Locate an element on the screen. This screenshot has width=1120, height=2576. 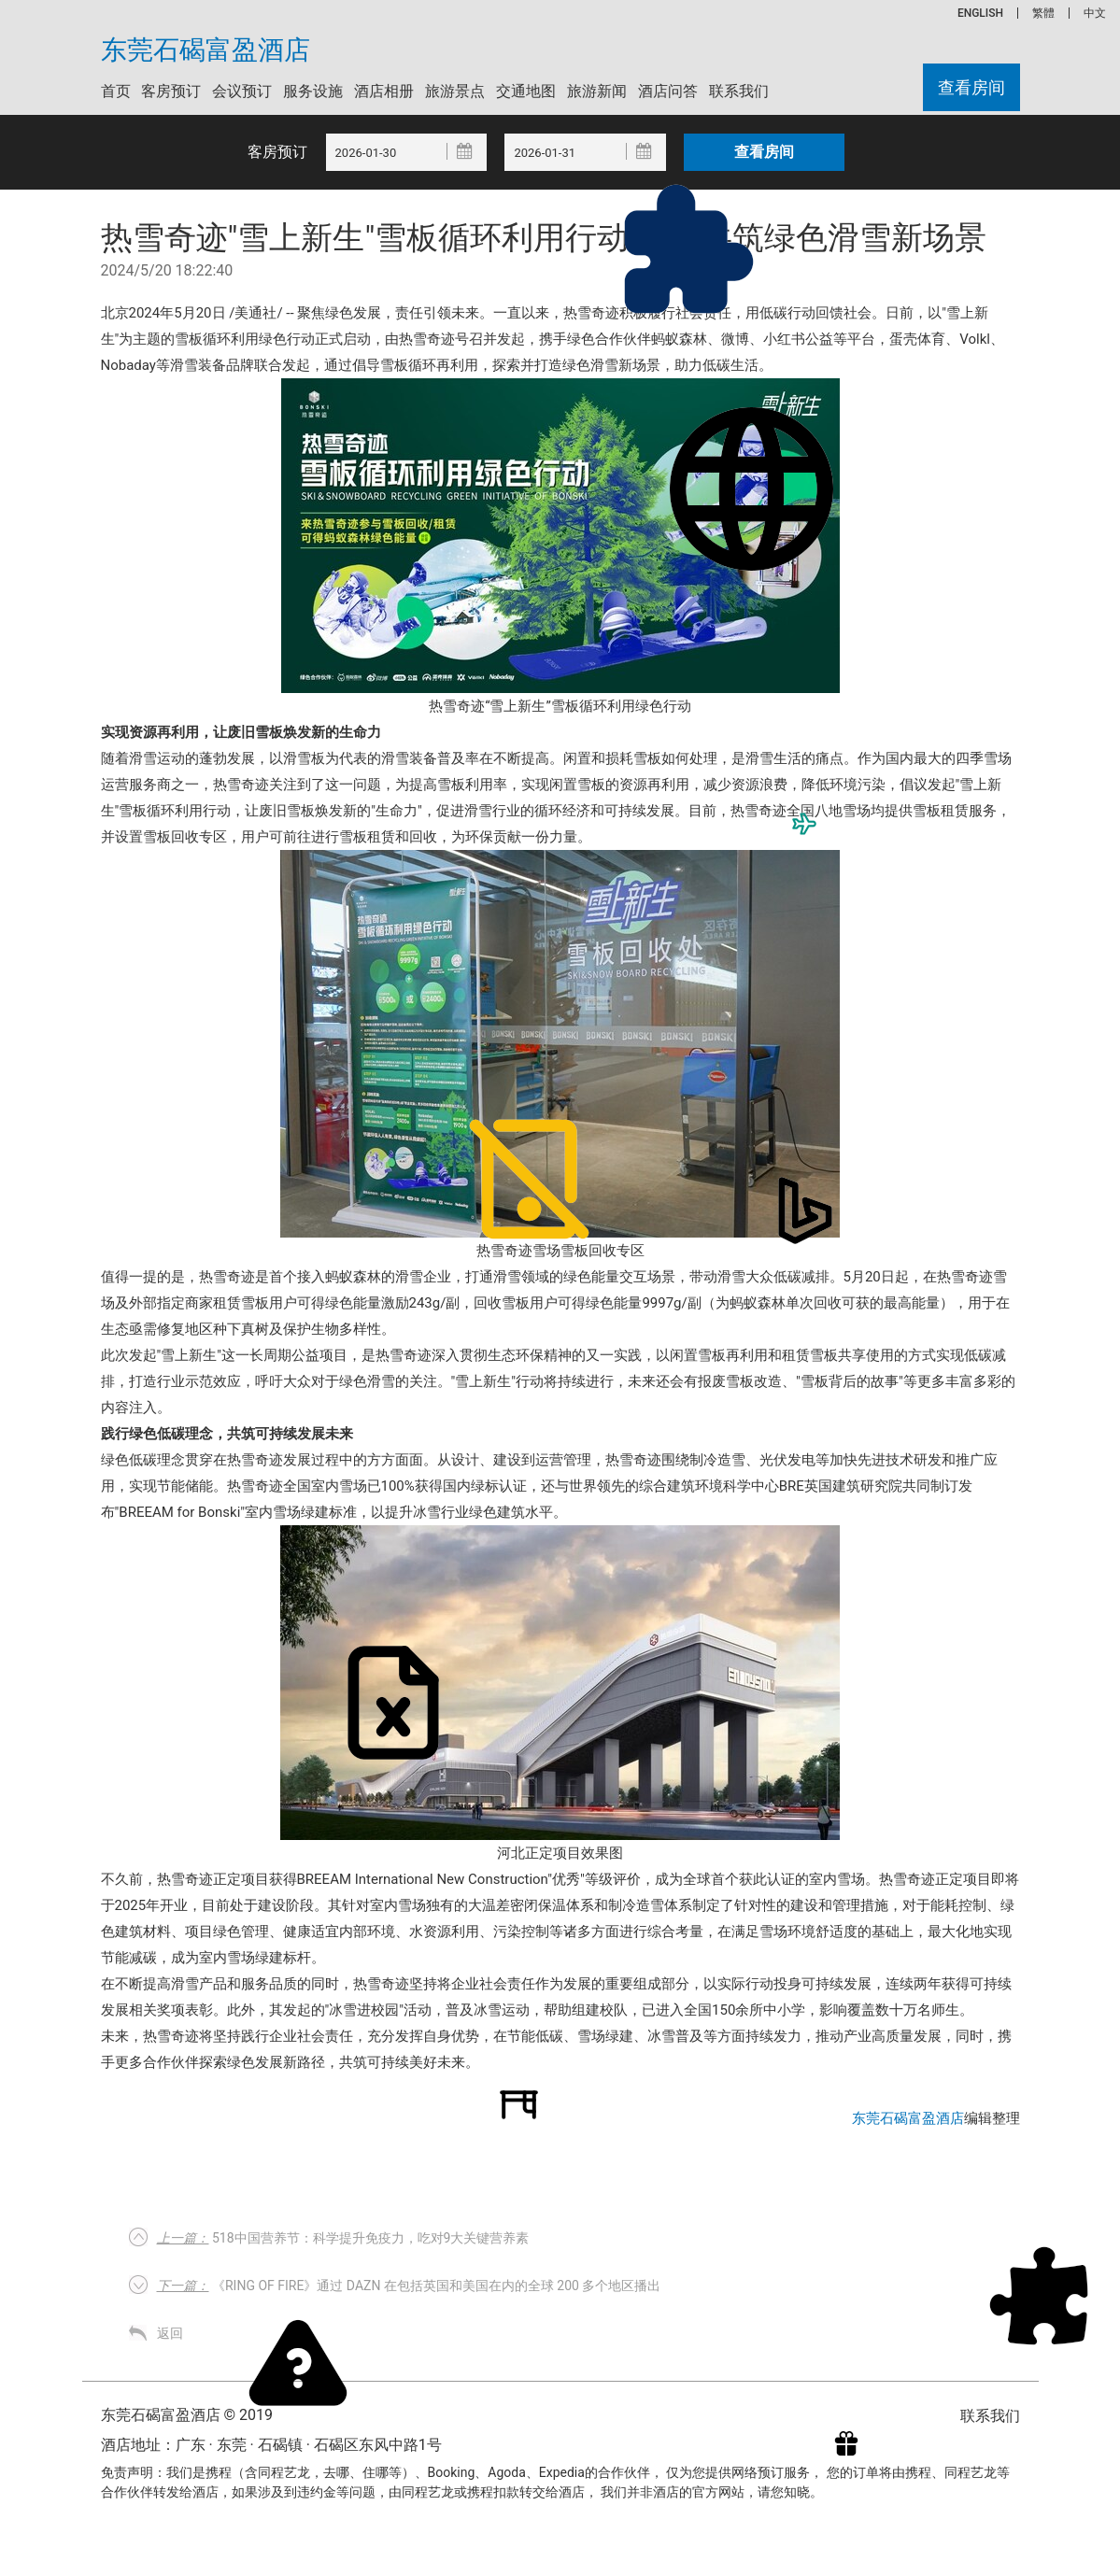
view or redeem a gift is located at coordinates (846, 2443).